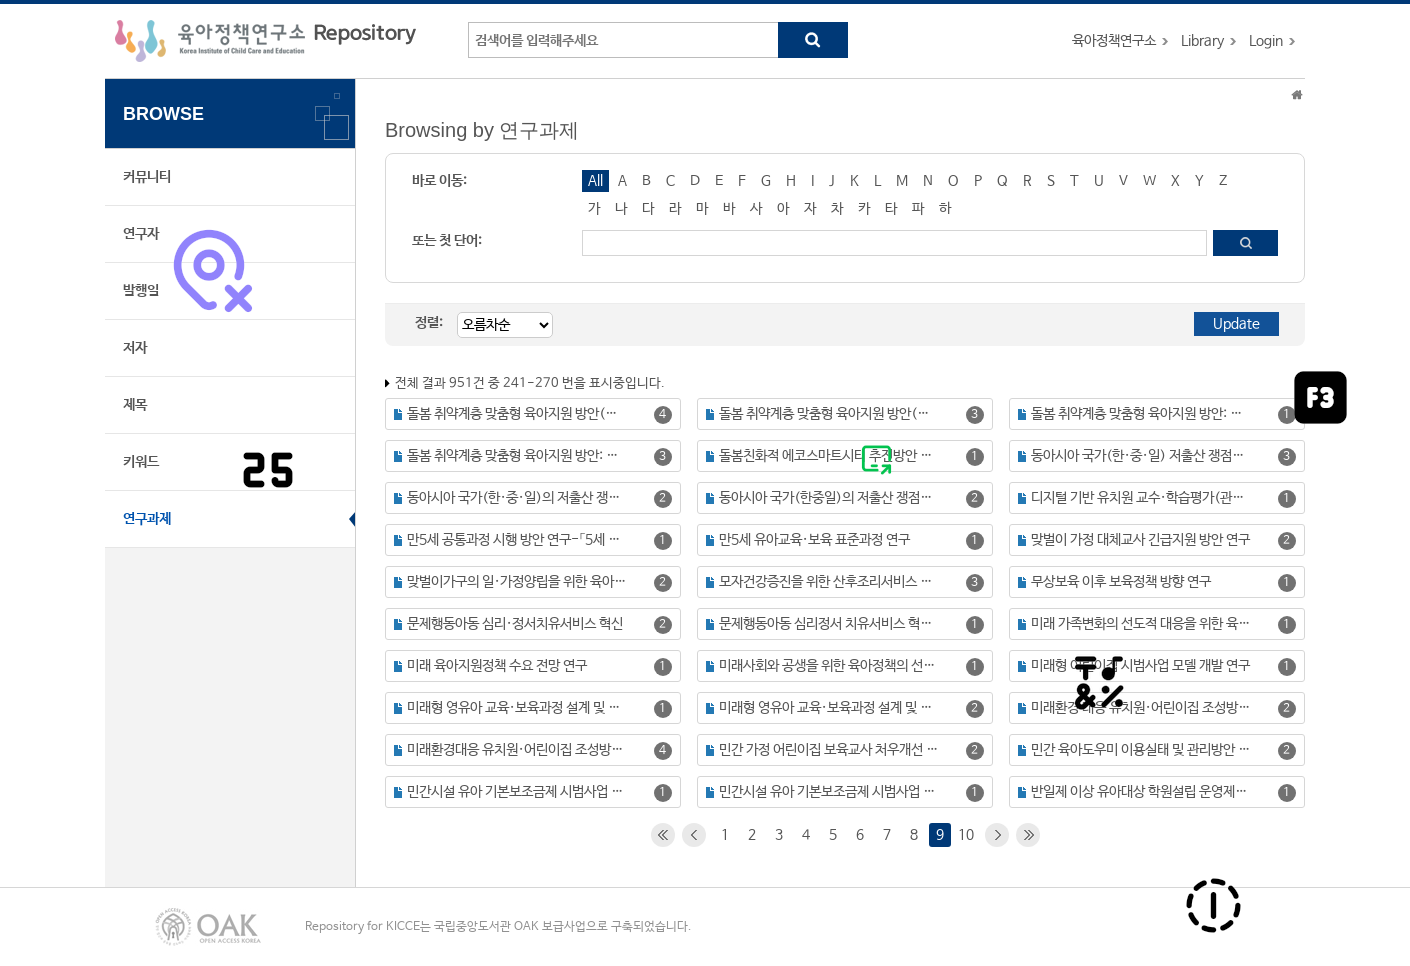 The height and width of the screenshot is (966, 1410). Describe the element at coordinates (1213, 905) in the screenshot. I see `view additional information` at that location.